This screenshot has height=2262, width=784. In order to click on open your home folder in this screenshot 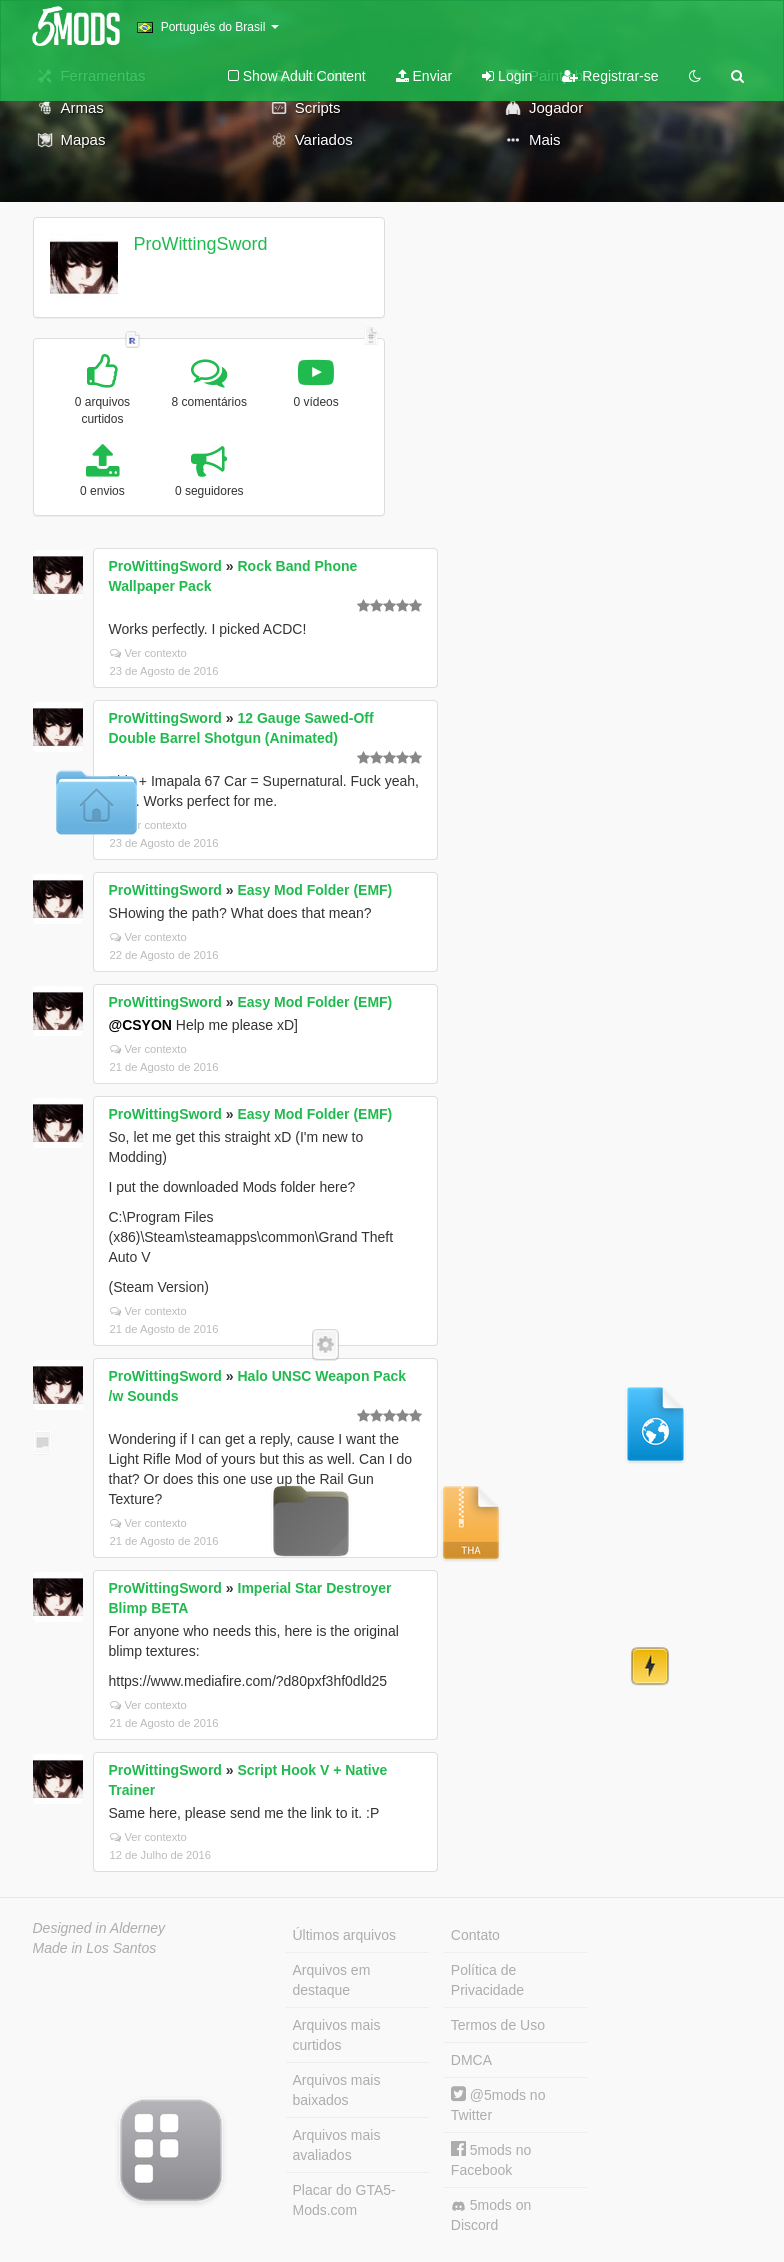, I will do `click(96, 802)`.